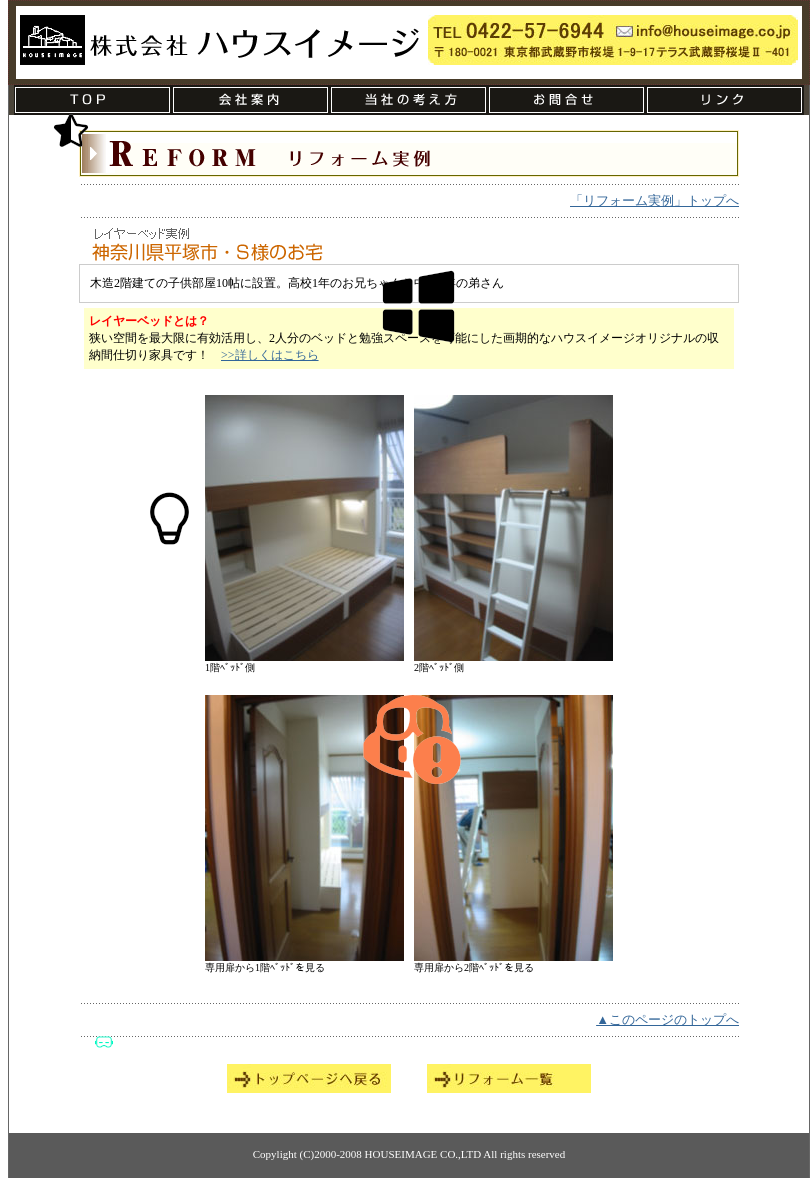 The width and height of the screenshot is (810, 1178). What do you see at coordinates (71, 131) in the screenshot?
I see `indicates a partial or half rating` at bounding box center [71, 131].